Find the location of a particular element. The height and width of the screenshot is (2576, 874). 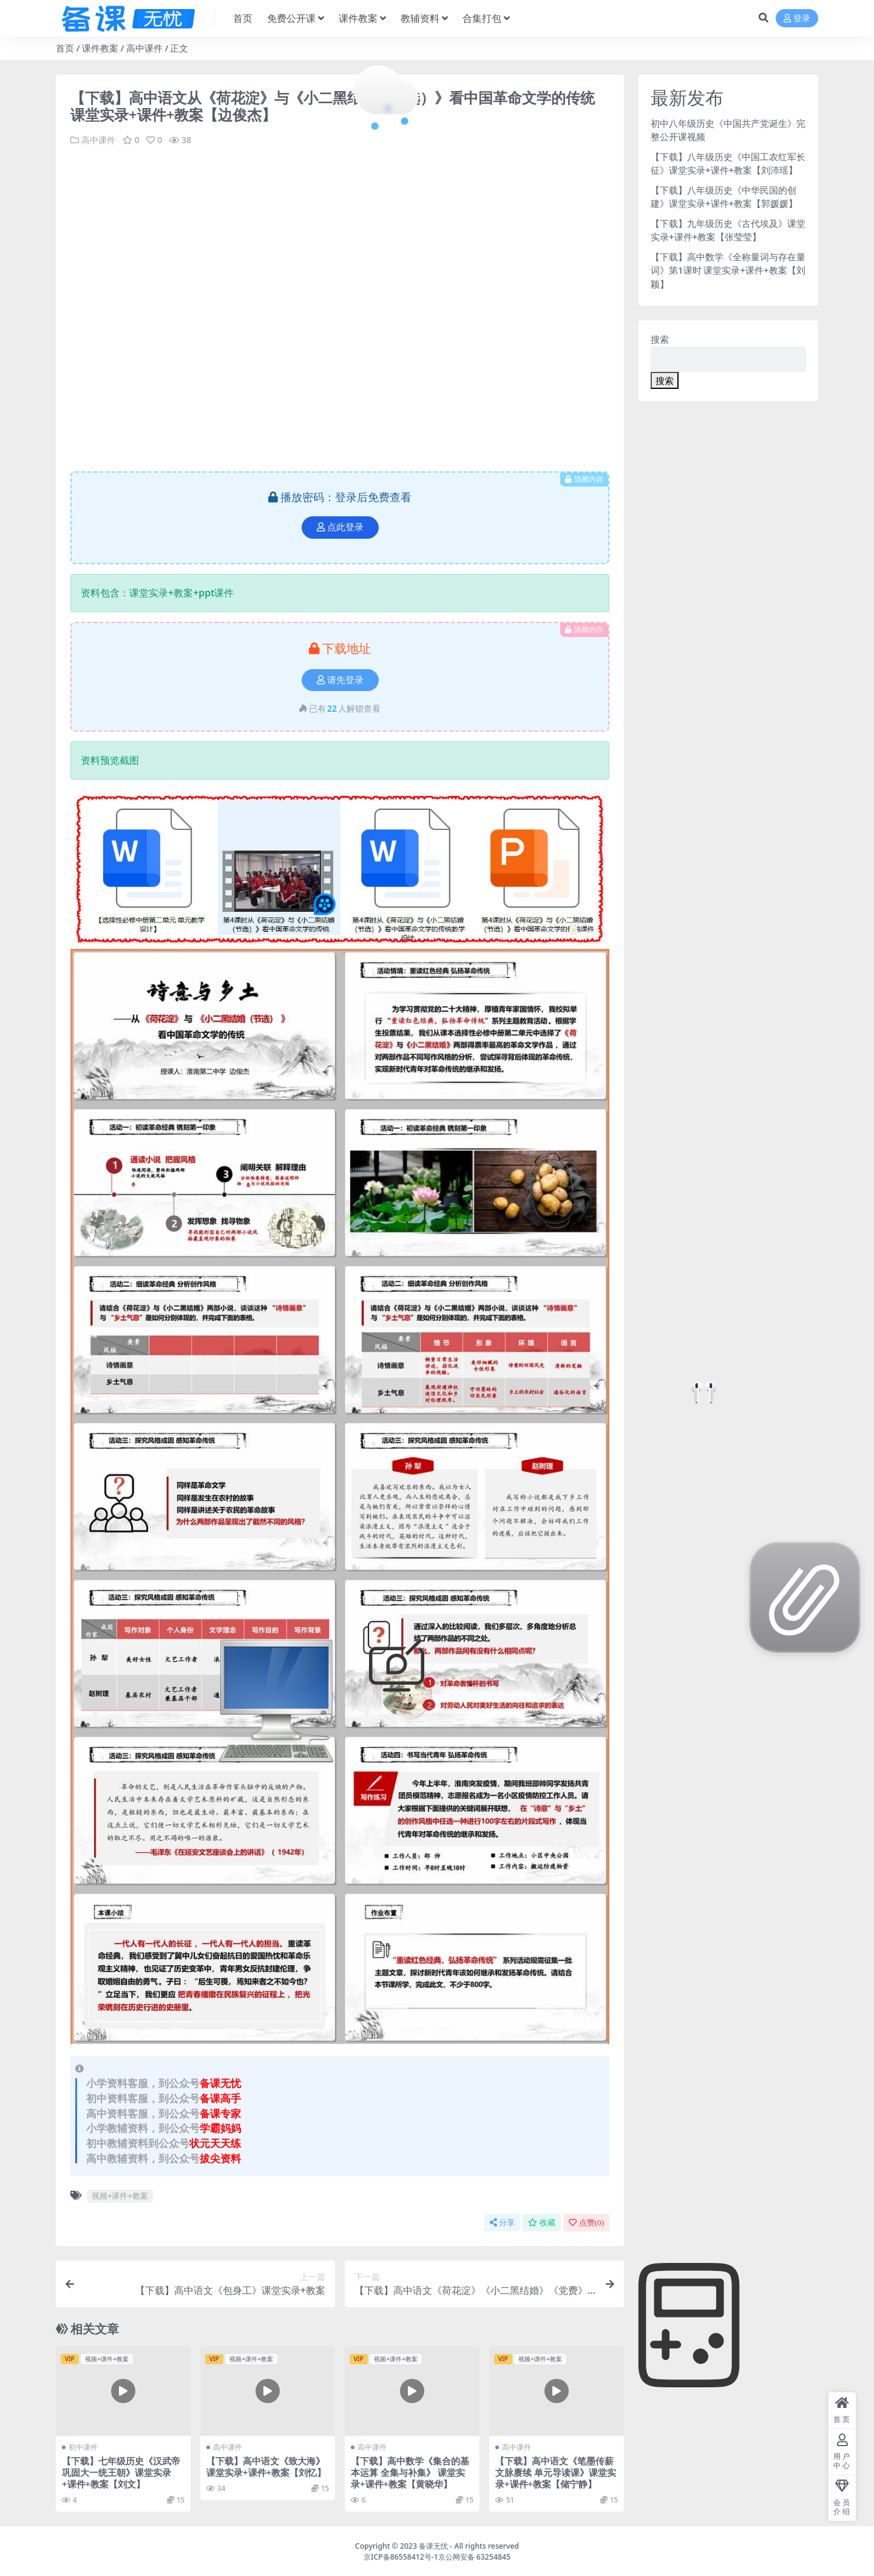

indicates a javascript file type is located at coordinates (574, 929).